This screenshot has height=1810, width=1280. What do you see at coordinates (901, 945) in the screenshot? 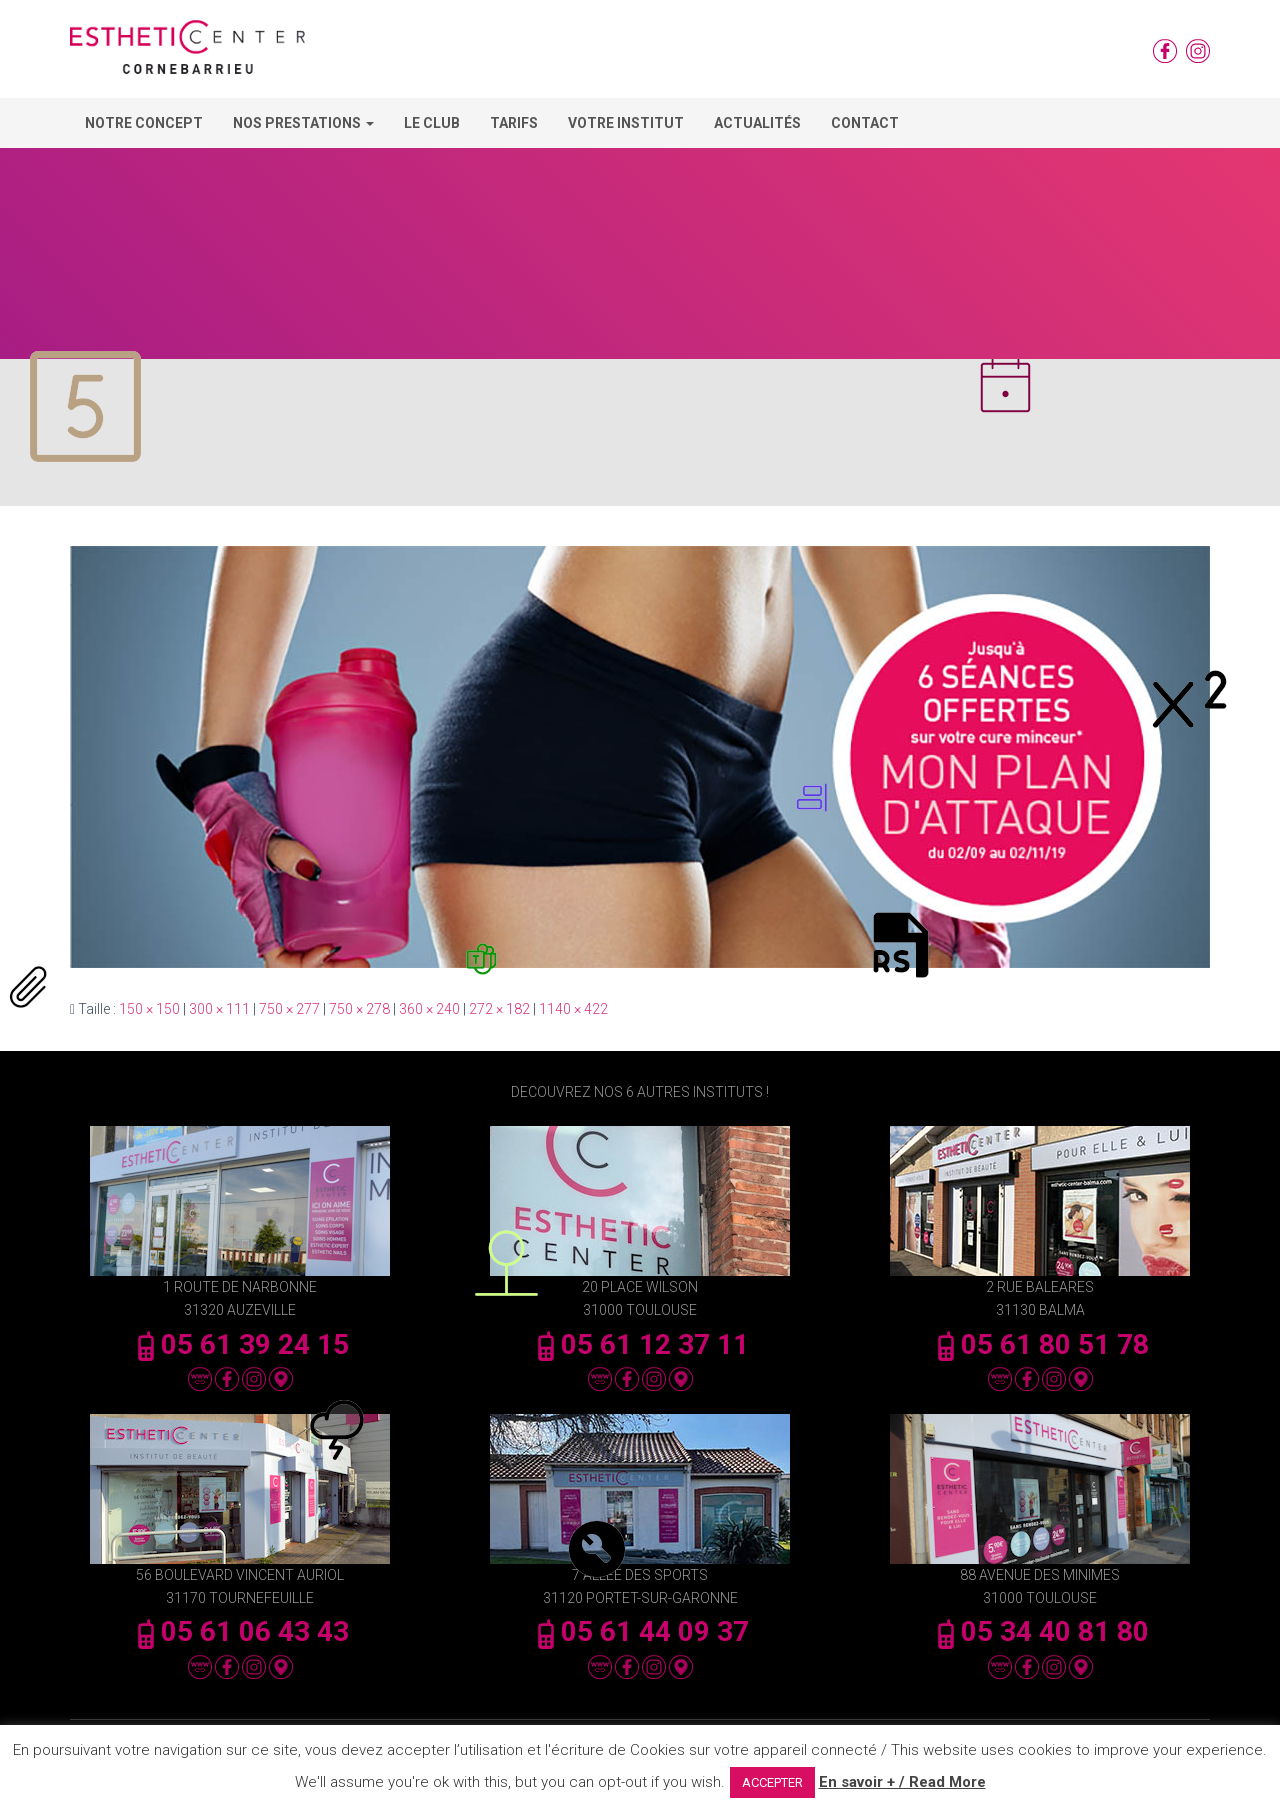
I see `a Rust source code file` at bounding box center [901, 945].